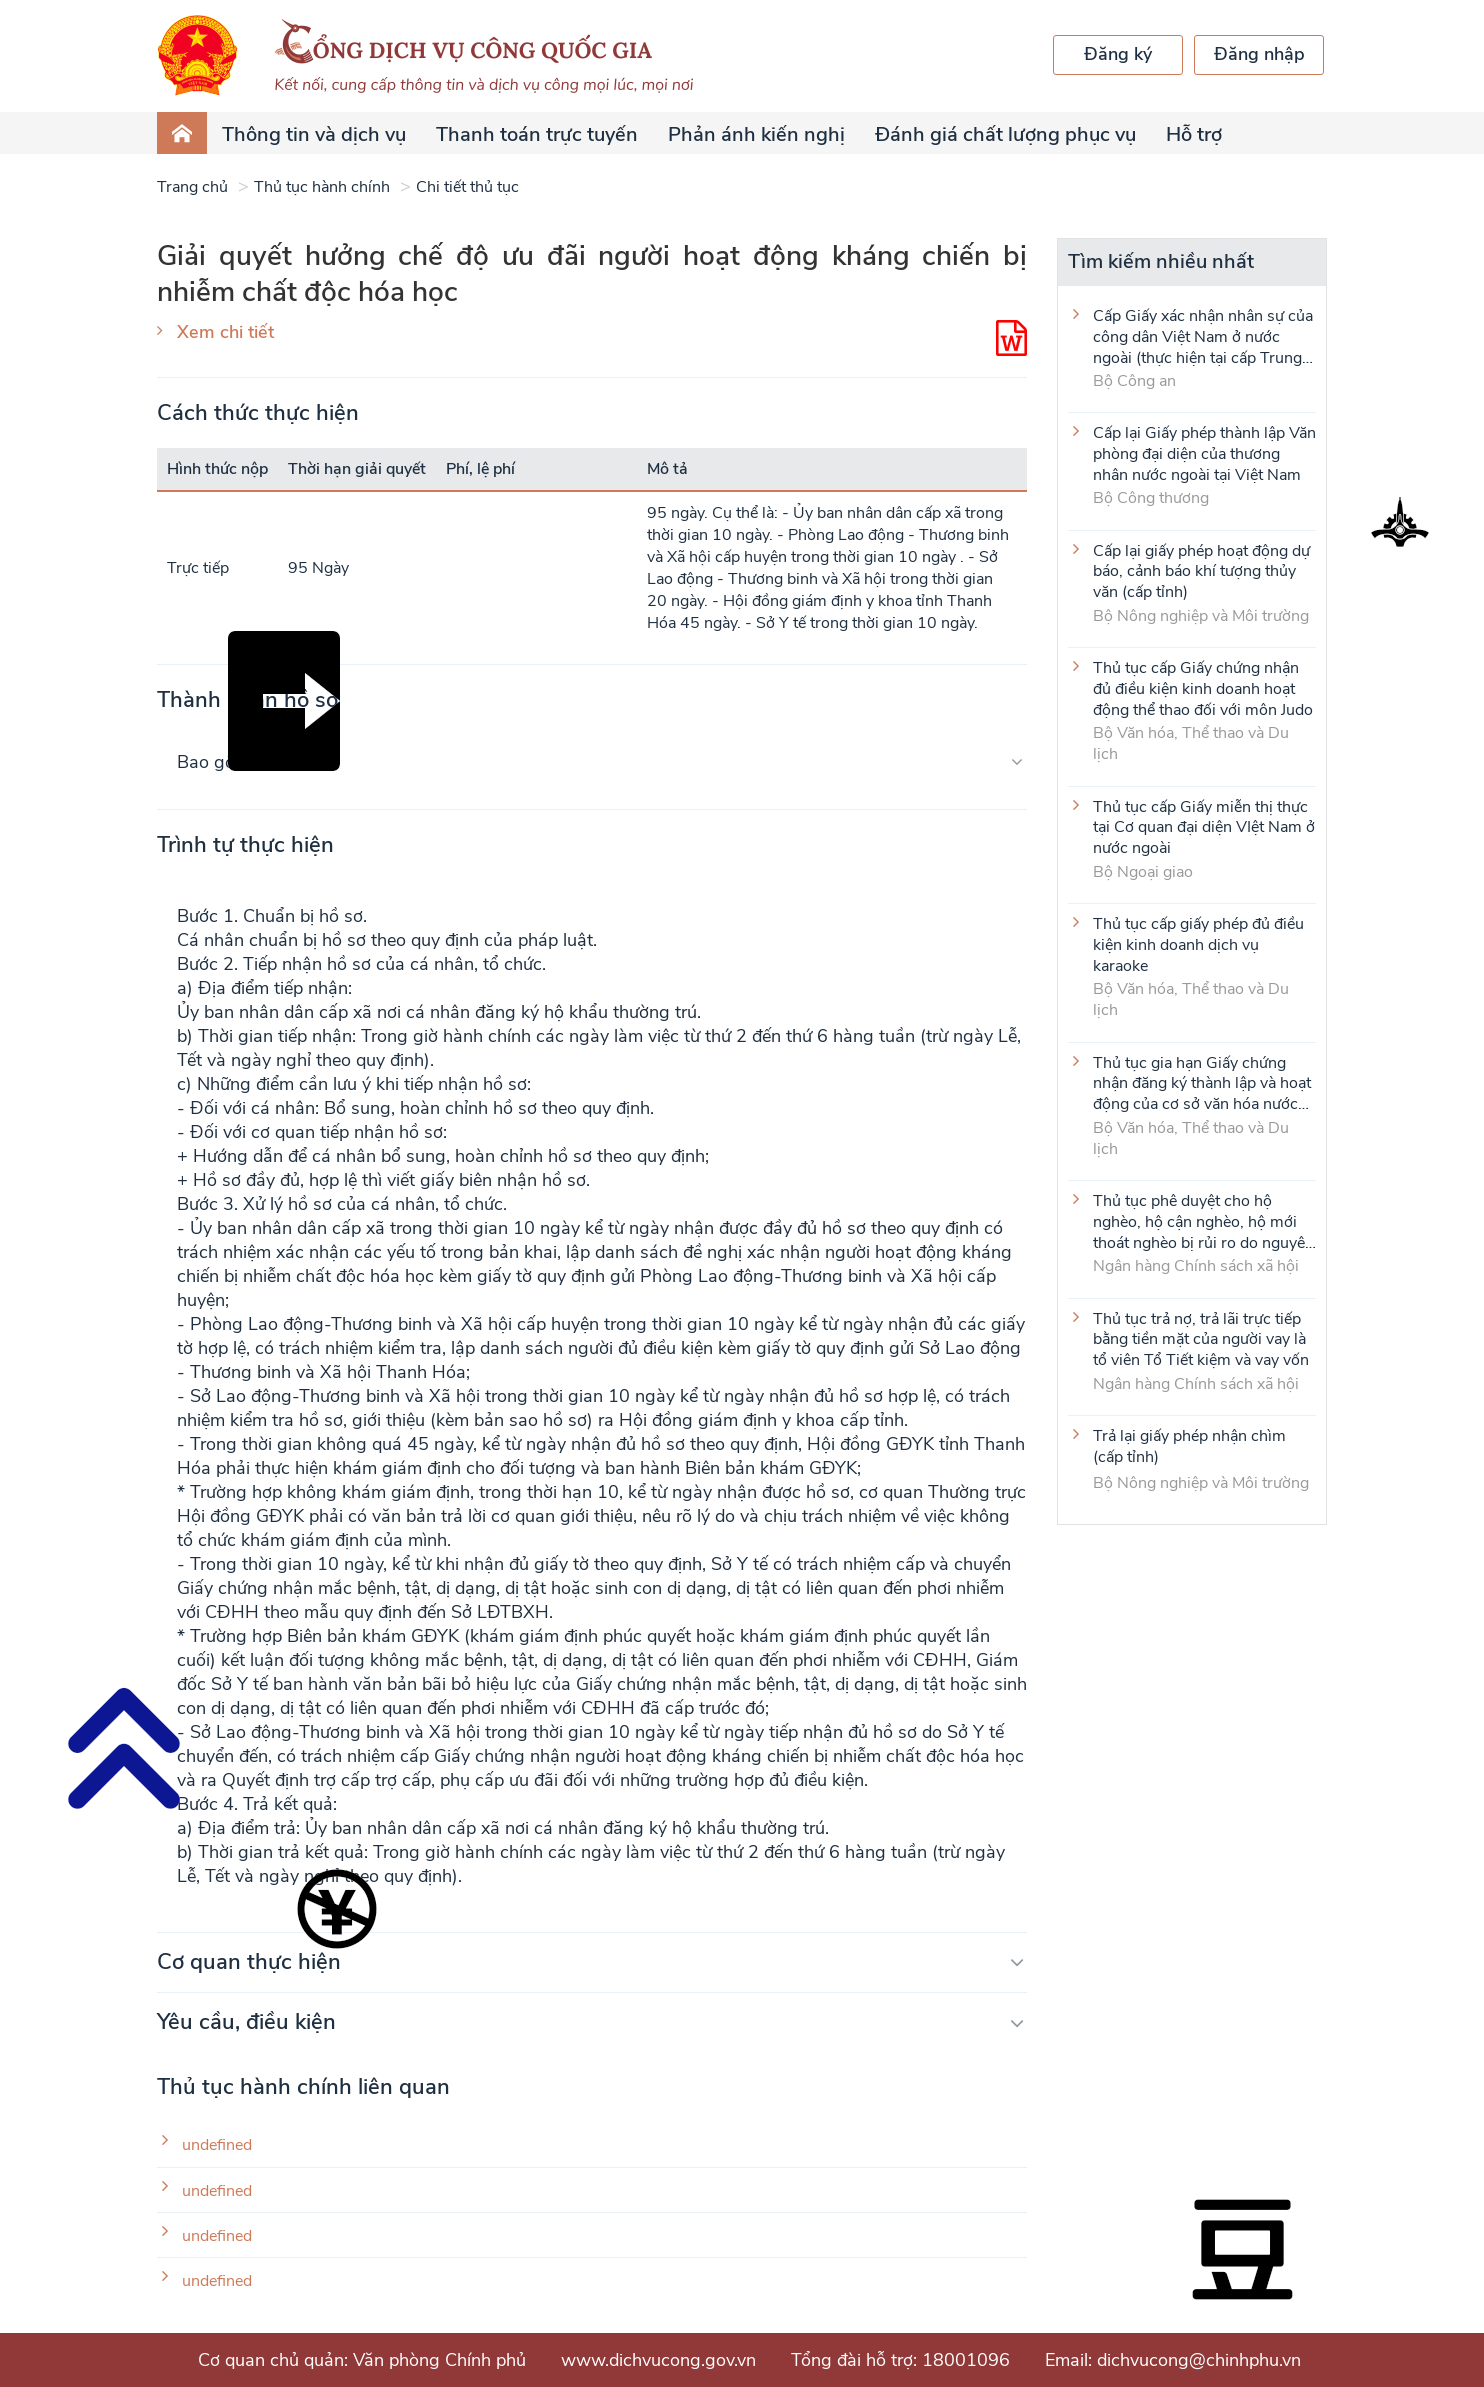 Image resolution: width=1484 pixels, height=2387 pixels. What do you see at coordinates (284, 701) in the screenshot?
I see `log out of your account` at bounding box center [284, 701].